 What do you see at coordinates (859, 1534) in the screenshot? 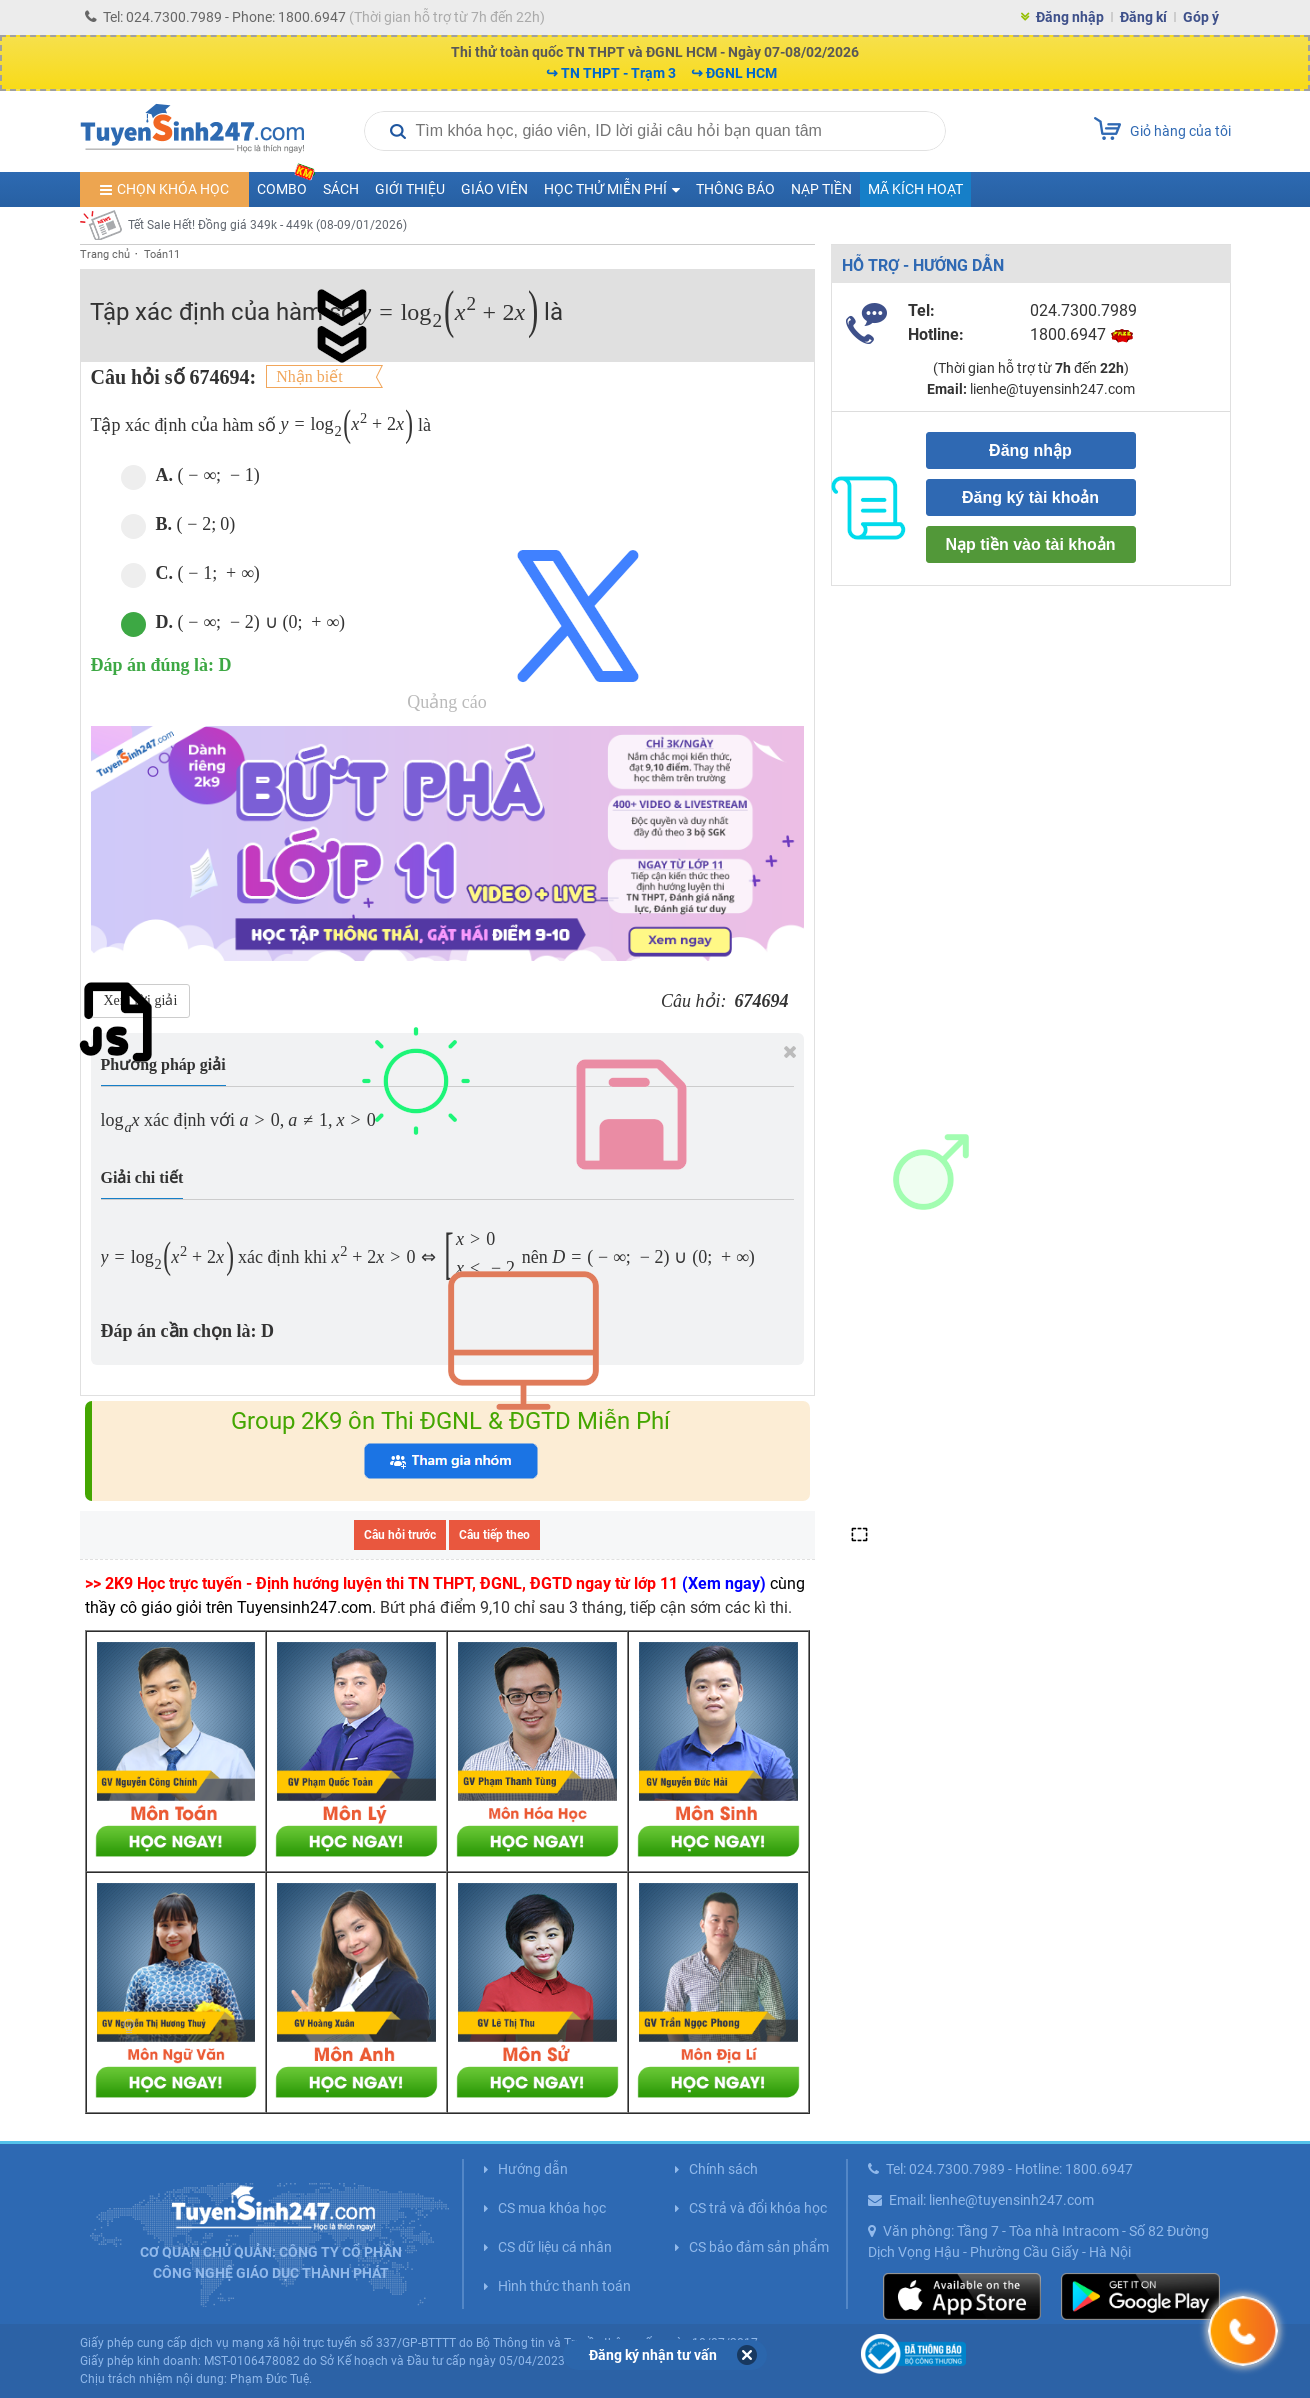
I see `select or define a region` at bounding box center [859, 1534].